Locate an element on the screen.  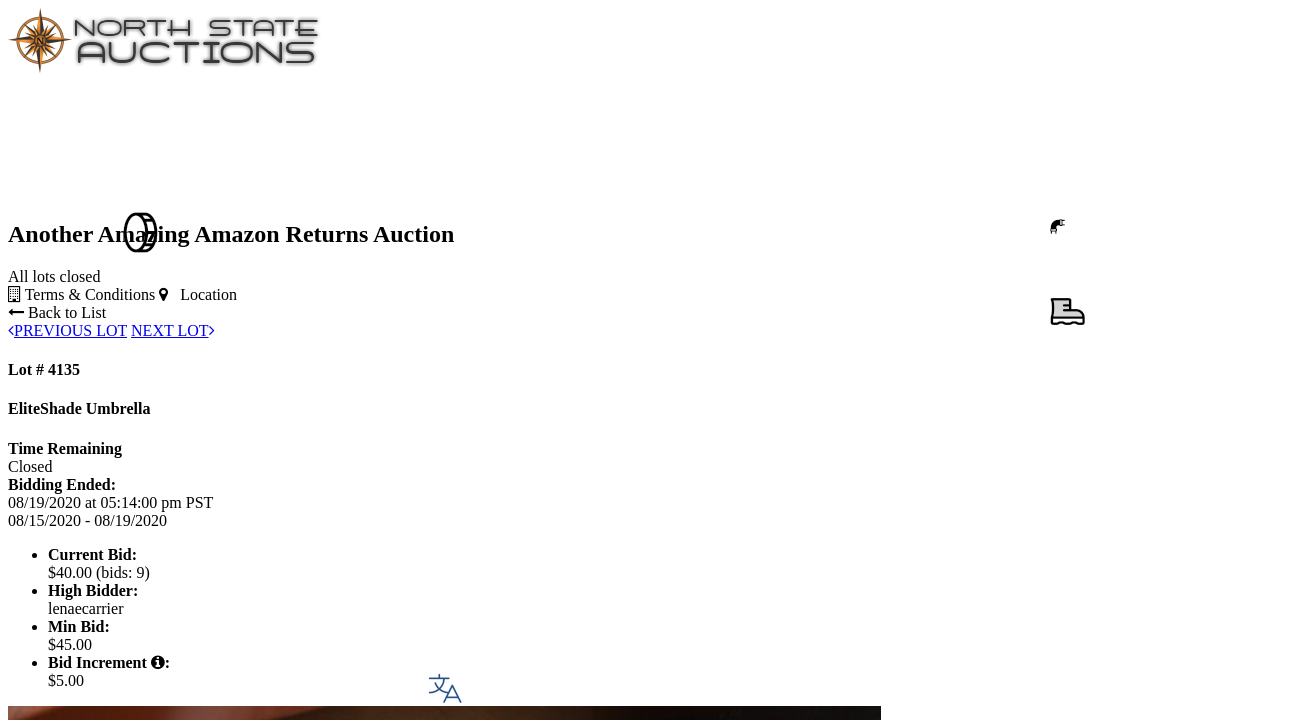
translate text to another language is located at coordinates (444, 689).